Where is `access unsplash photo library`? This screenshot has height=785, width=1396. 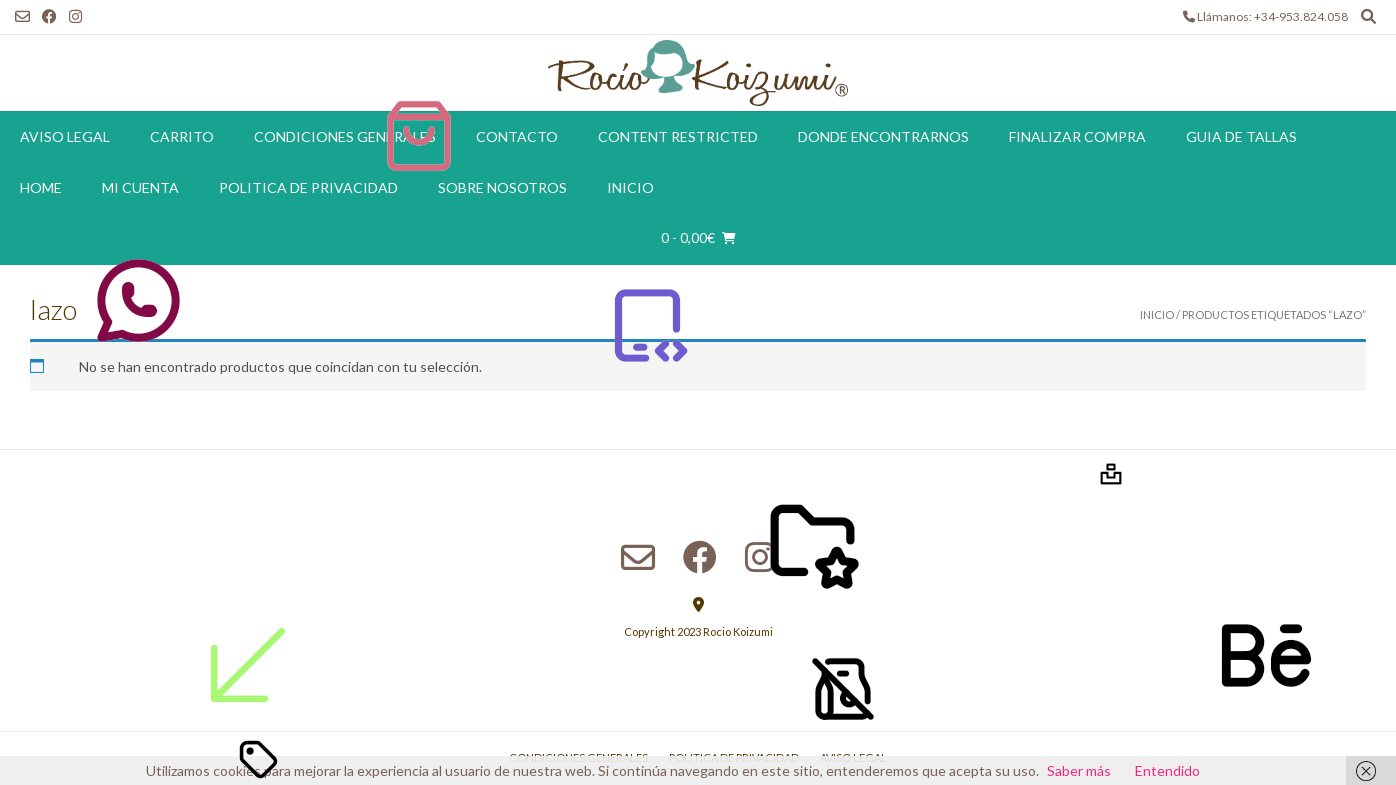
access unsplash photo library is located at coordinates (1111, 474).